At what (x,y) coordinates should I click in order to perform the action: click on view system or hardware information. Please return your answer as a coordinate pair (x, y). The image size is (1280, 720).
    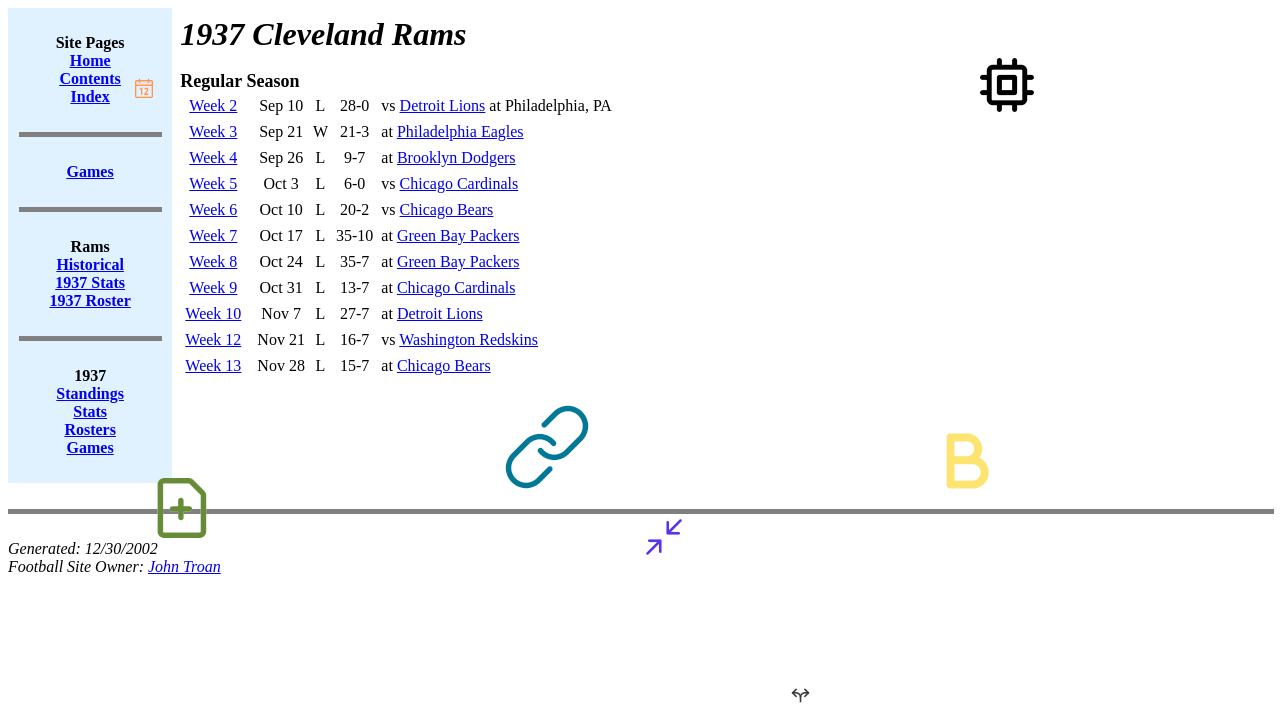
    Looking at the image, I should click on (1007, 85).